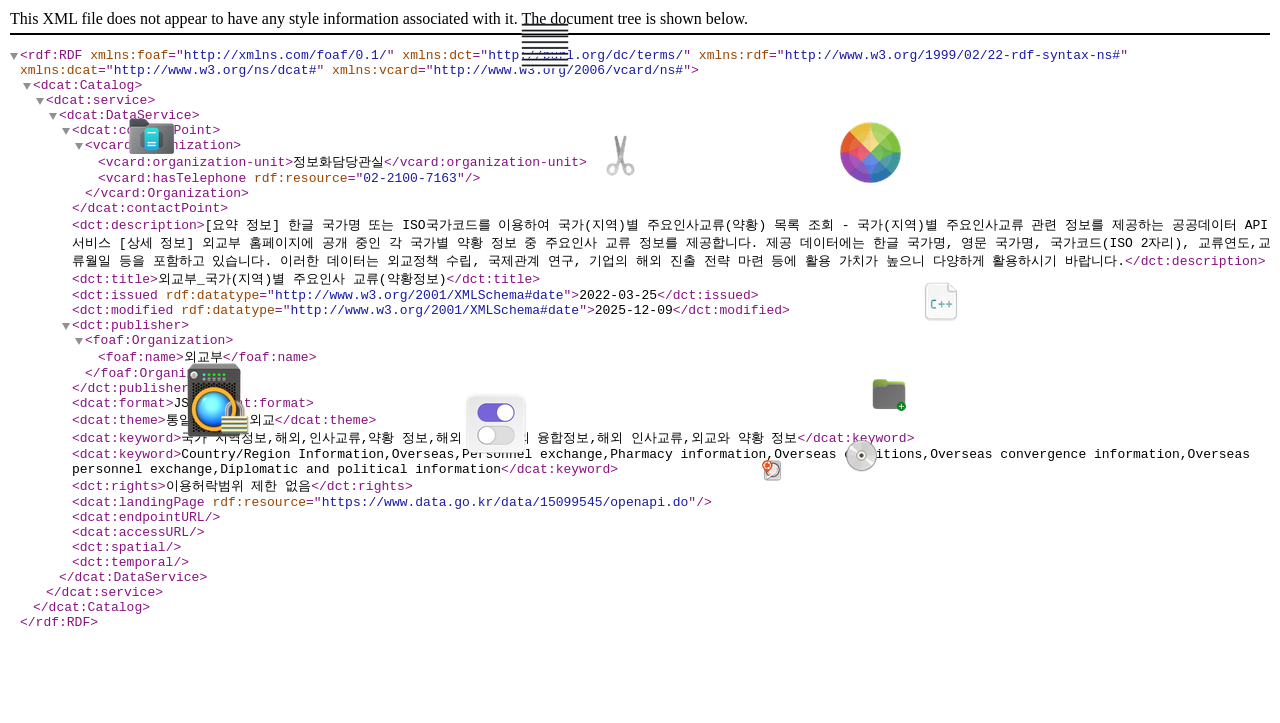 This screenshot has height=723, width=1280. Describe the element at coordinates (889, 394) in the screenshot. I see `create a new folder` at that location.